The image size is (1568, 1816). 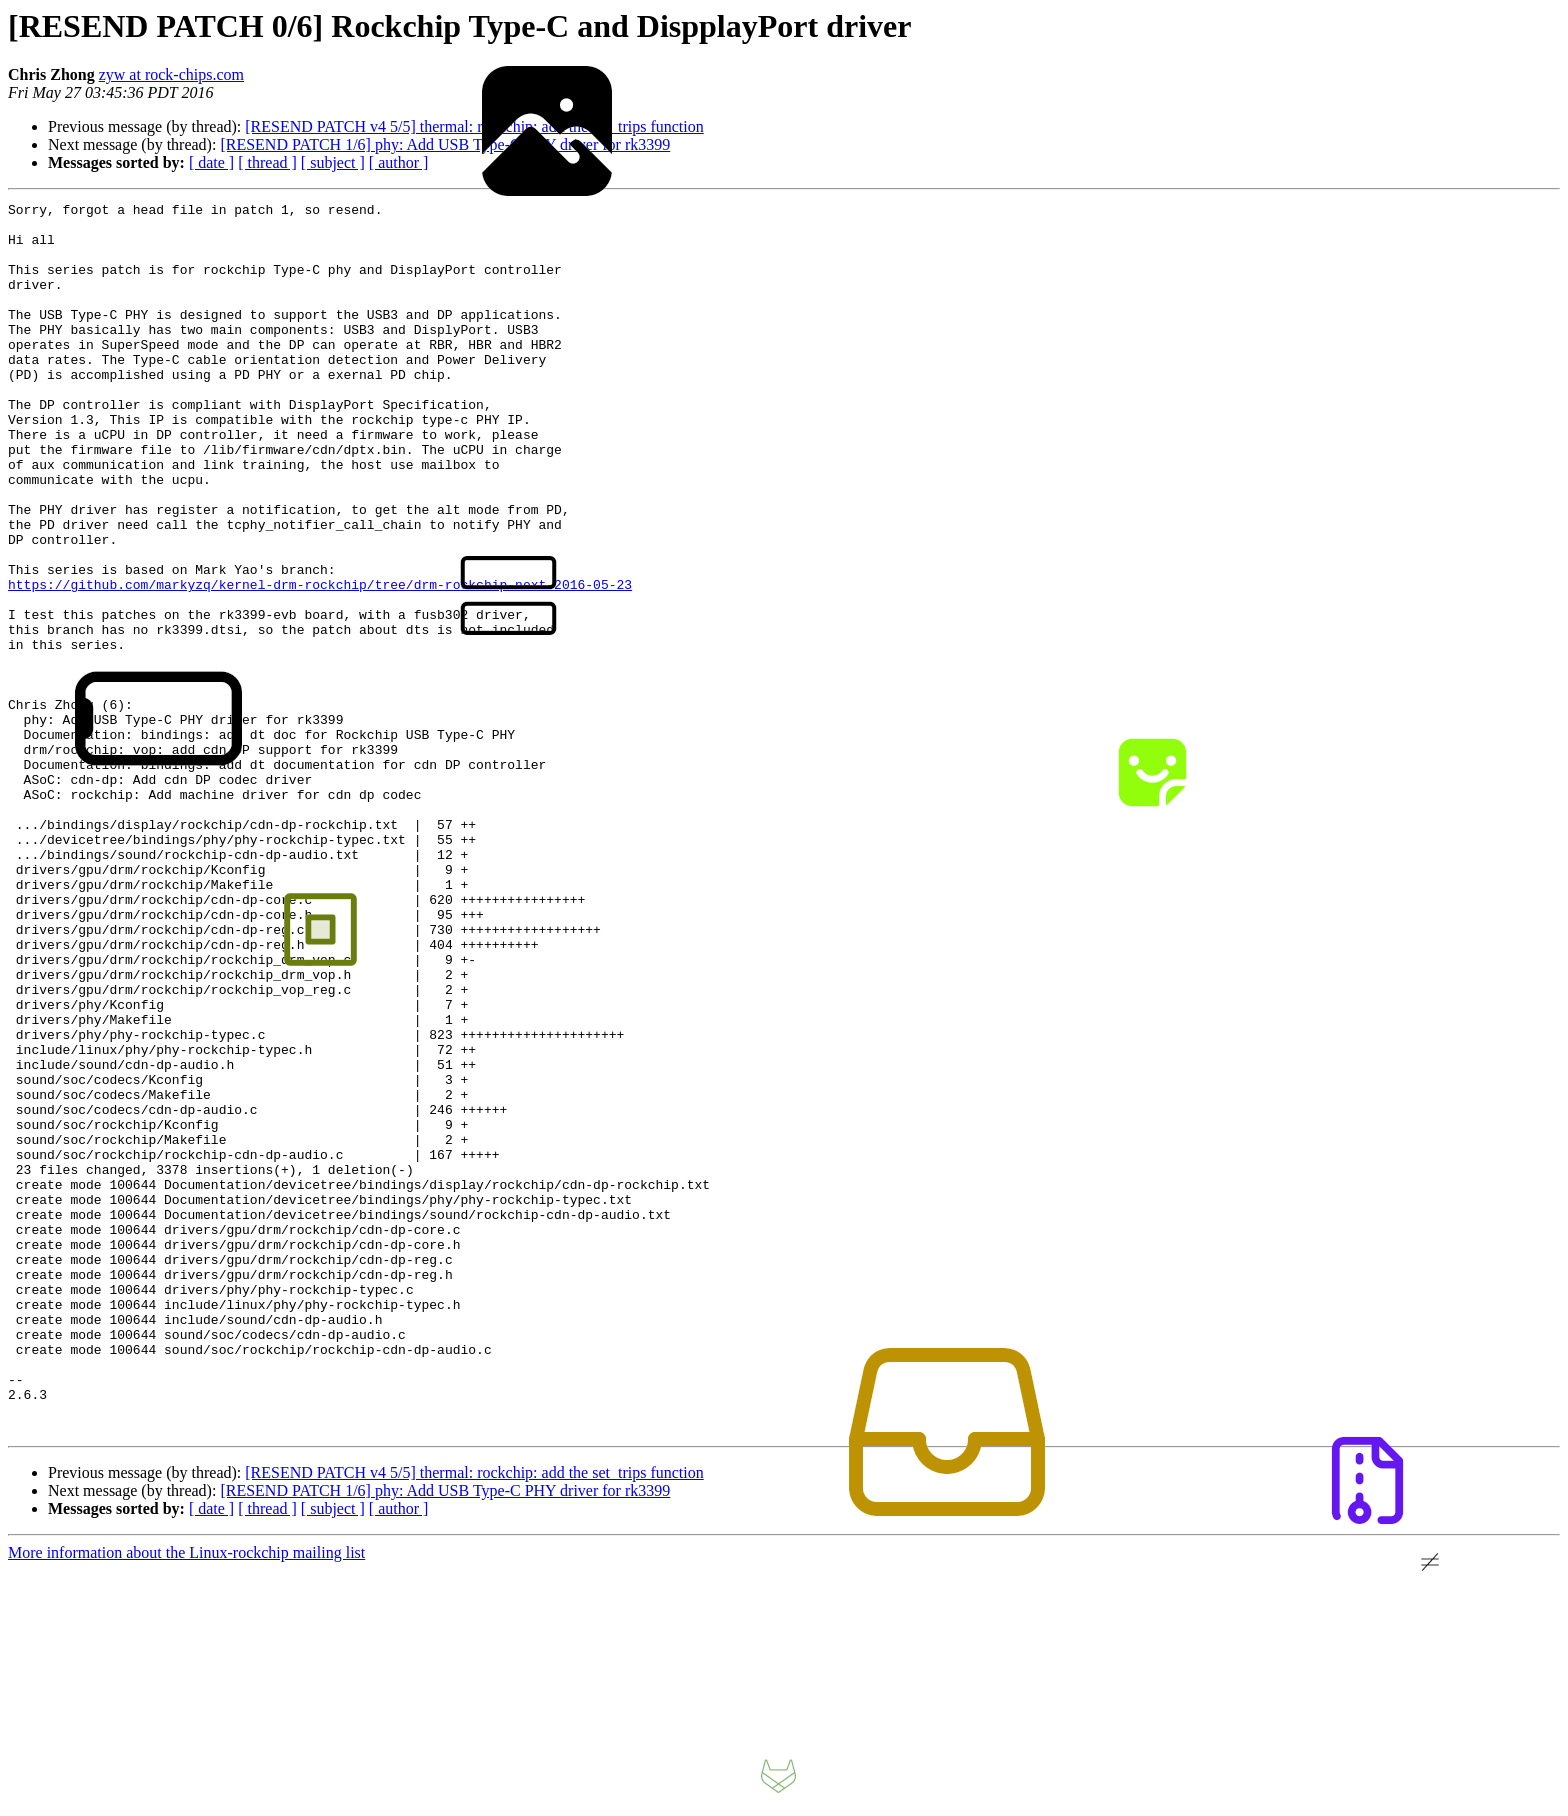 I want to click on link to gitlab repository, so click(x=778, y=1775).